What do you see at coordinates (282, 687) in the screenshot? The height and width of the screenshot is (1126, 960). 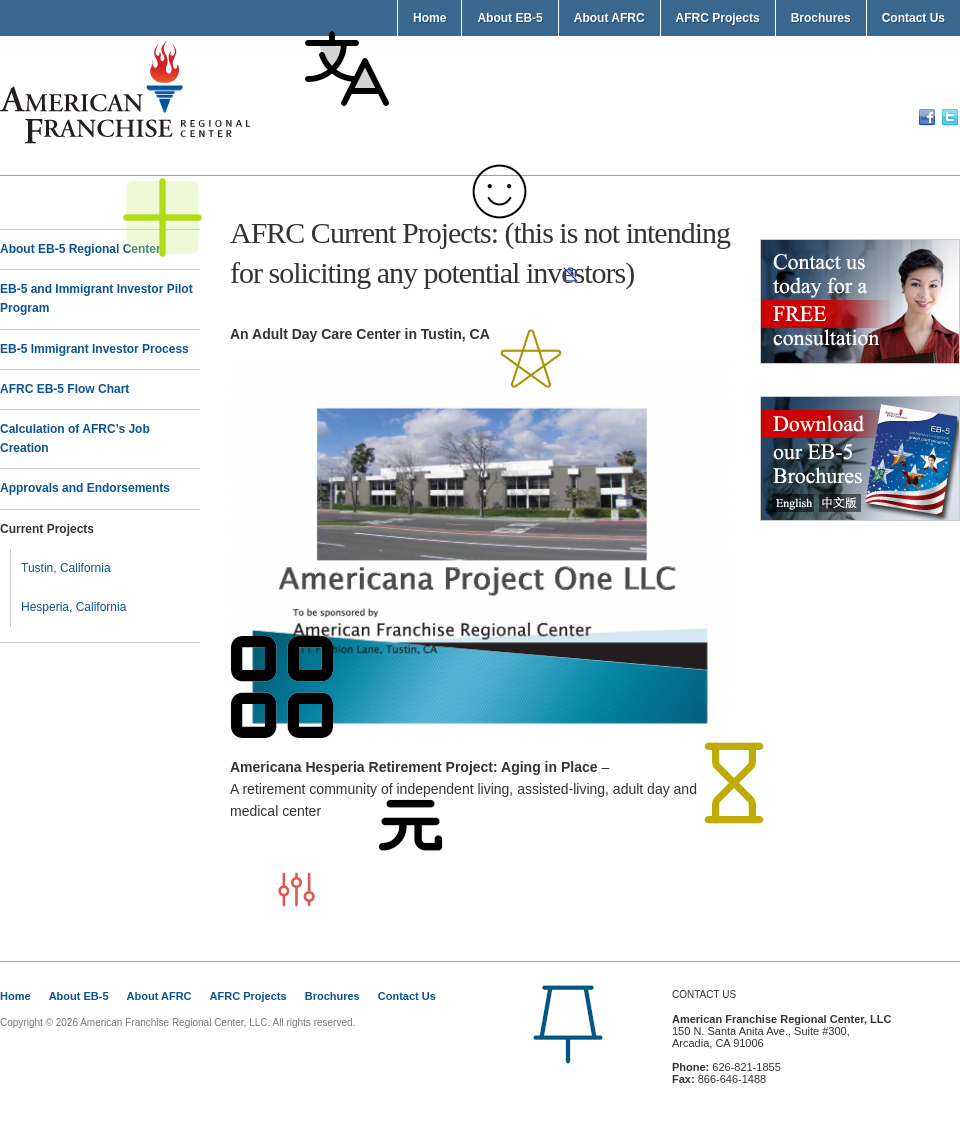 I see `view items in grid layout` at bounding box center [282, 687].